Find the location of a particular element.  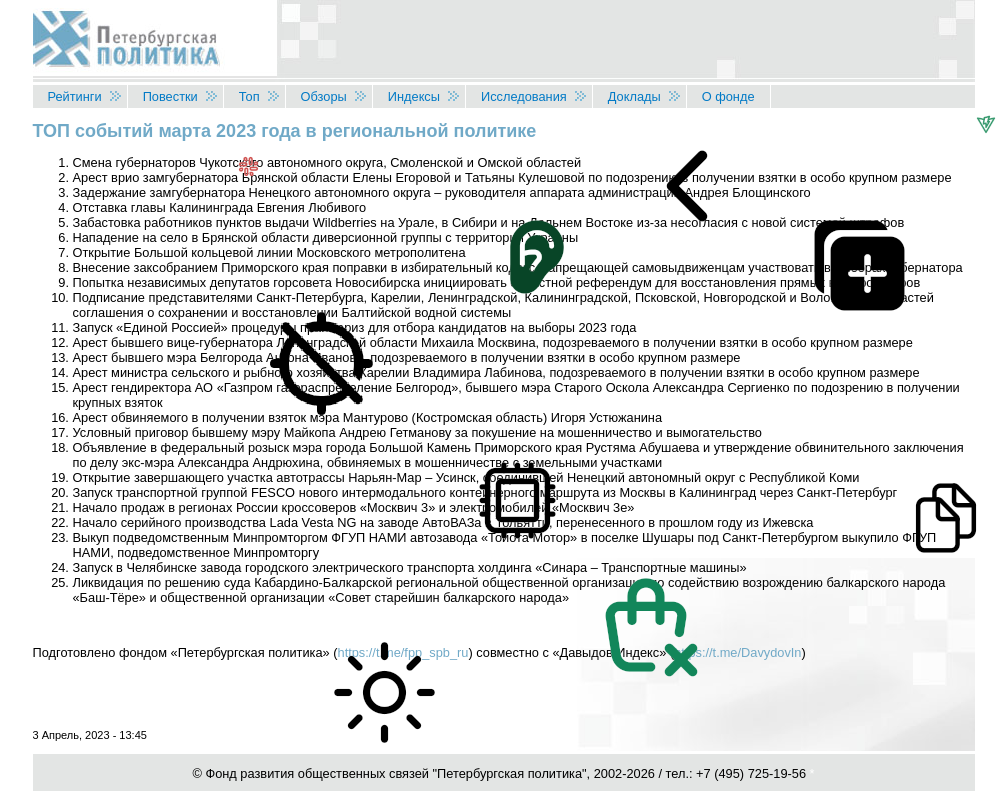

vite development tool or project is located at coordinates (986, 124).